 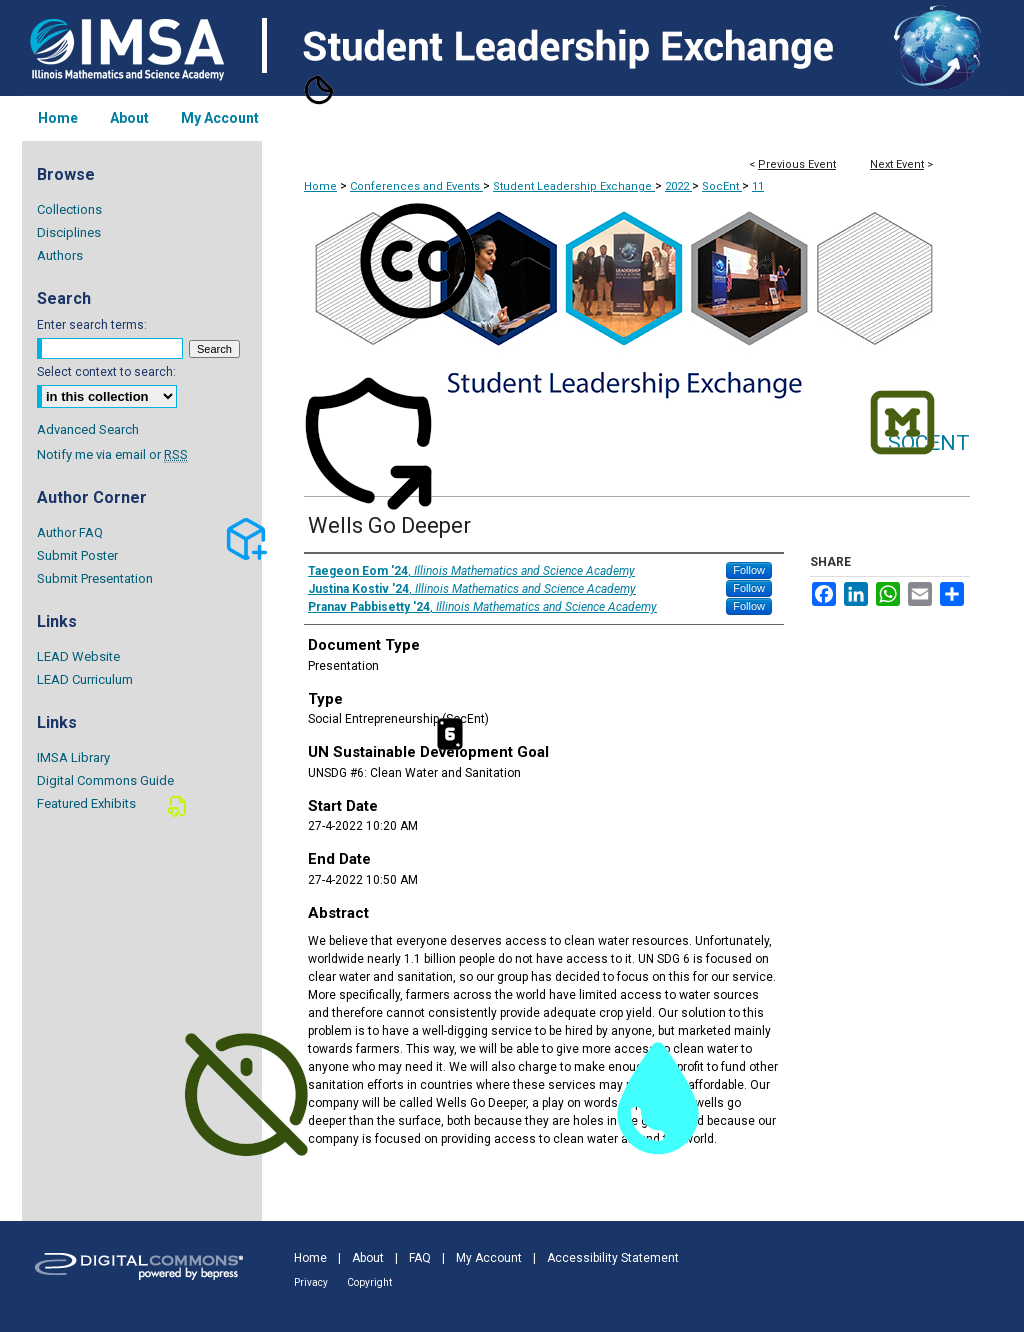 I want to click on add a new 3D object or model, so click(x=246, y=539).